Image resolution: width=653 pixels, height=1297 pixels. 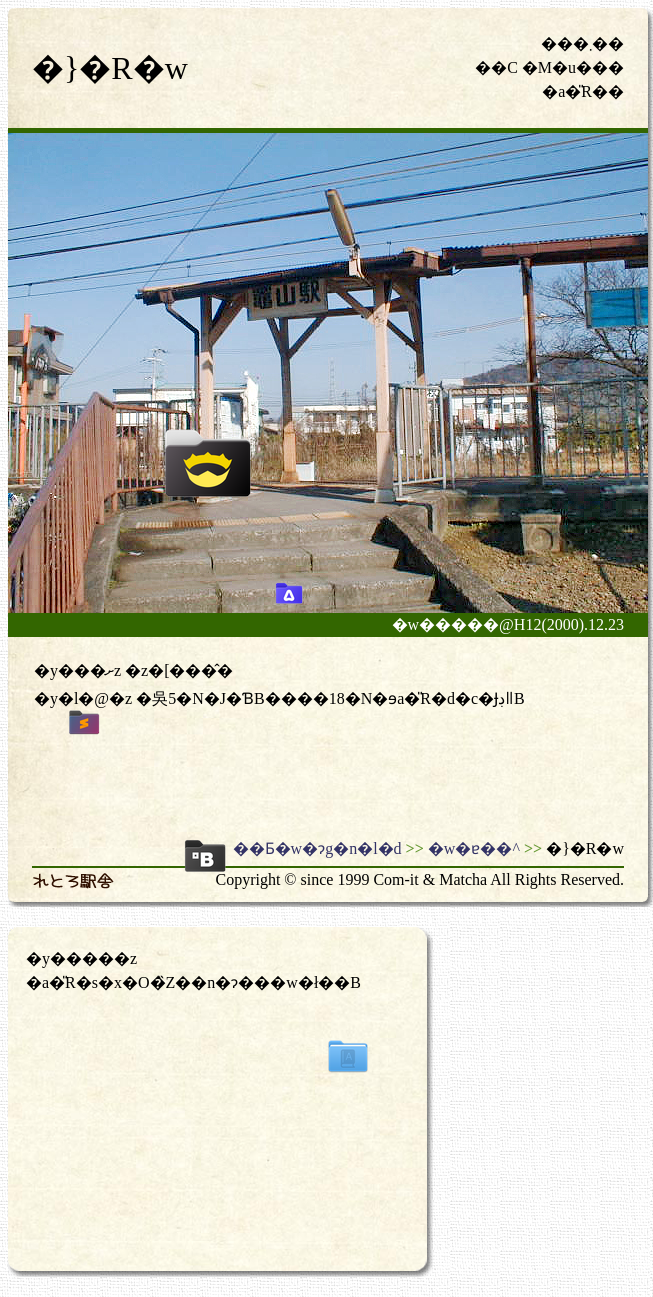 What do you see at coordinates (348, 1056) in the screenshot?
I see `open typography or font-related files folder` at bounding box center [348, 1056].